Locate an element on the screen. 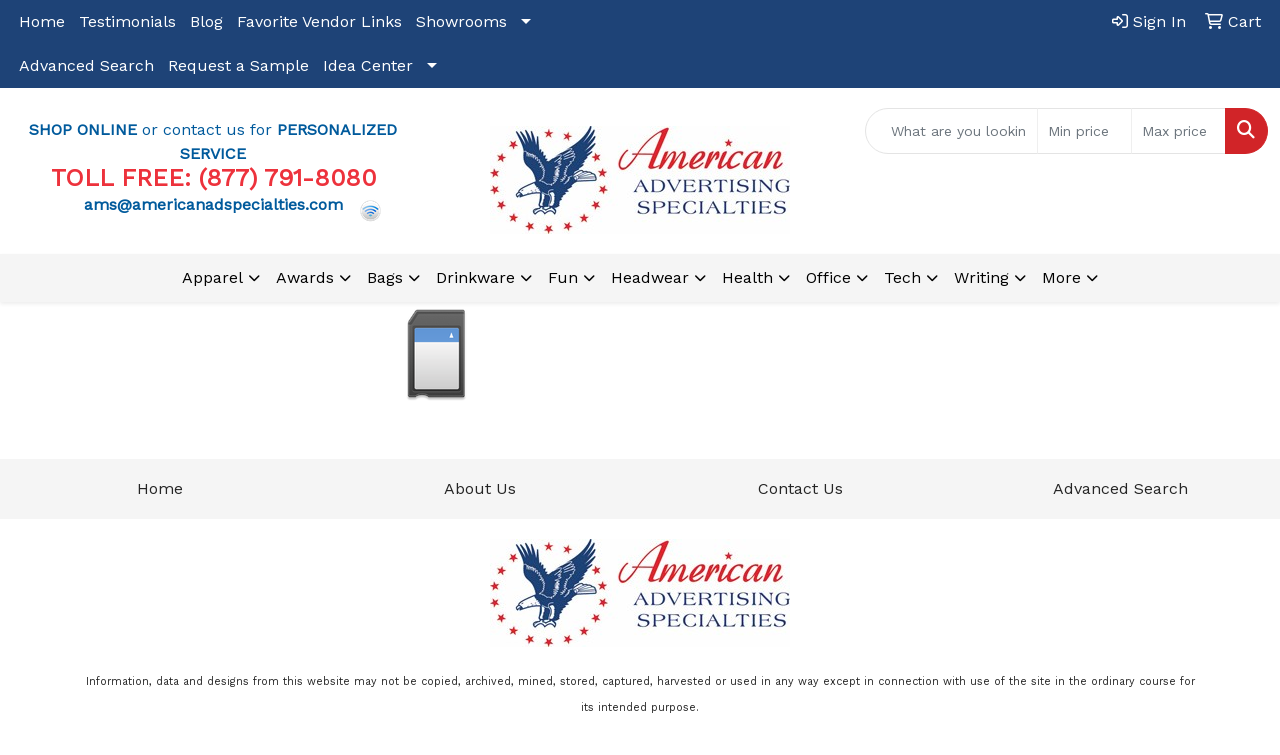 The width and height of the screenshot is (1280, 755). open airport utility to manage wireless network settings is located at coordinates (370, 210).